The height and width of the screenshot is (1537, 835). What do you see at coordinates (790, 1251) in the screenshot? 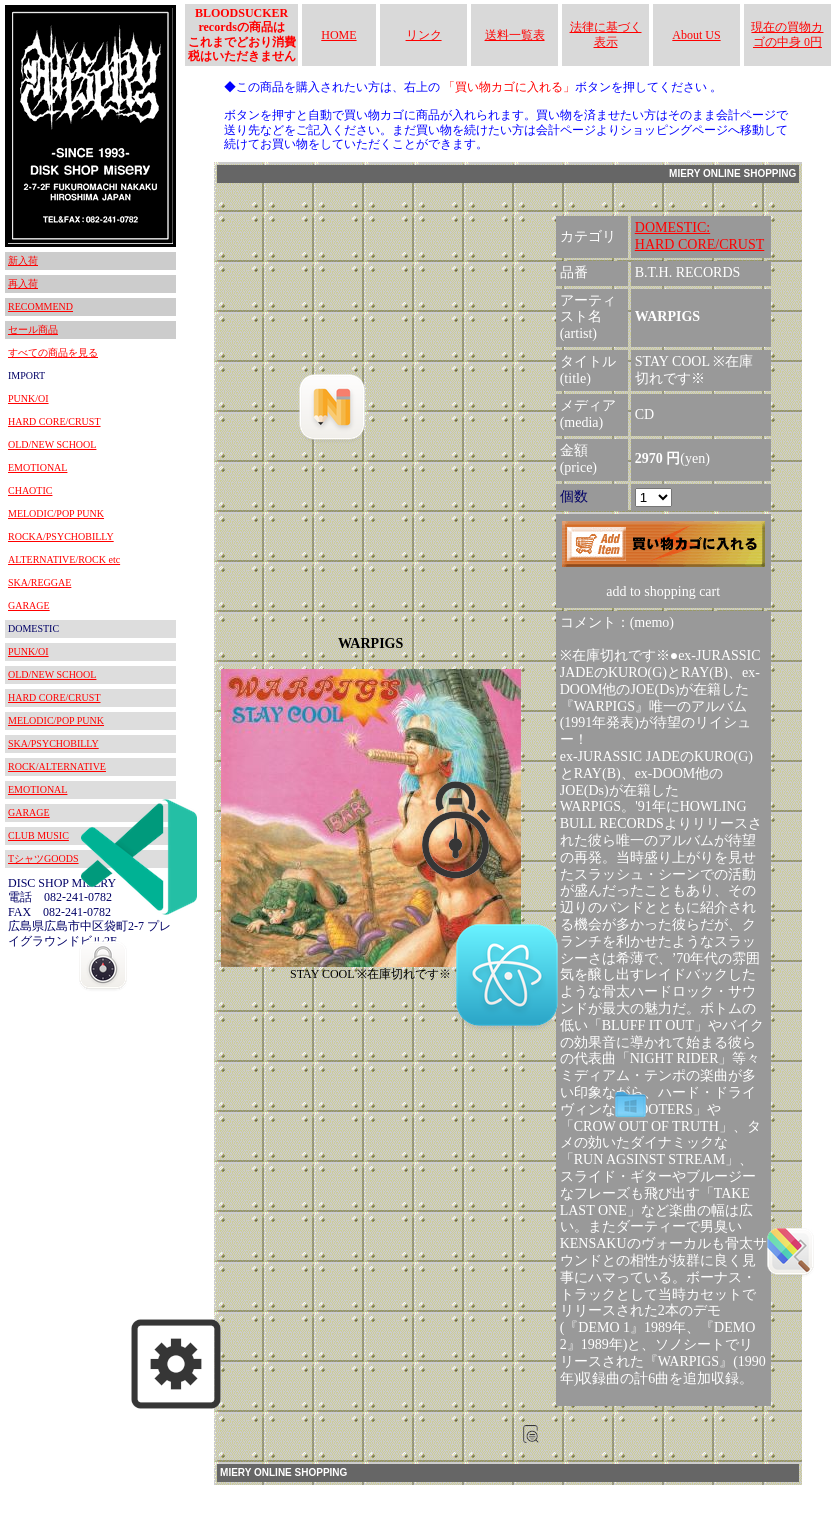
I see `open Gradience app to customize GTK theme colors` at bounding box center [790, 1251].